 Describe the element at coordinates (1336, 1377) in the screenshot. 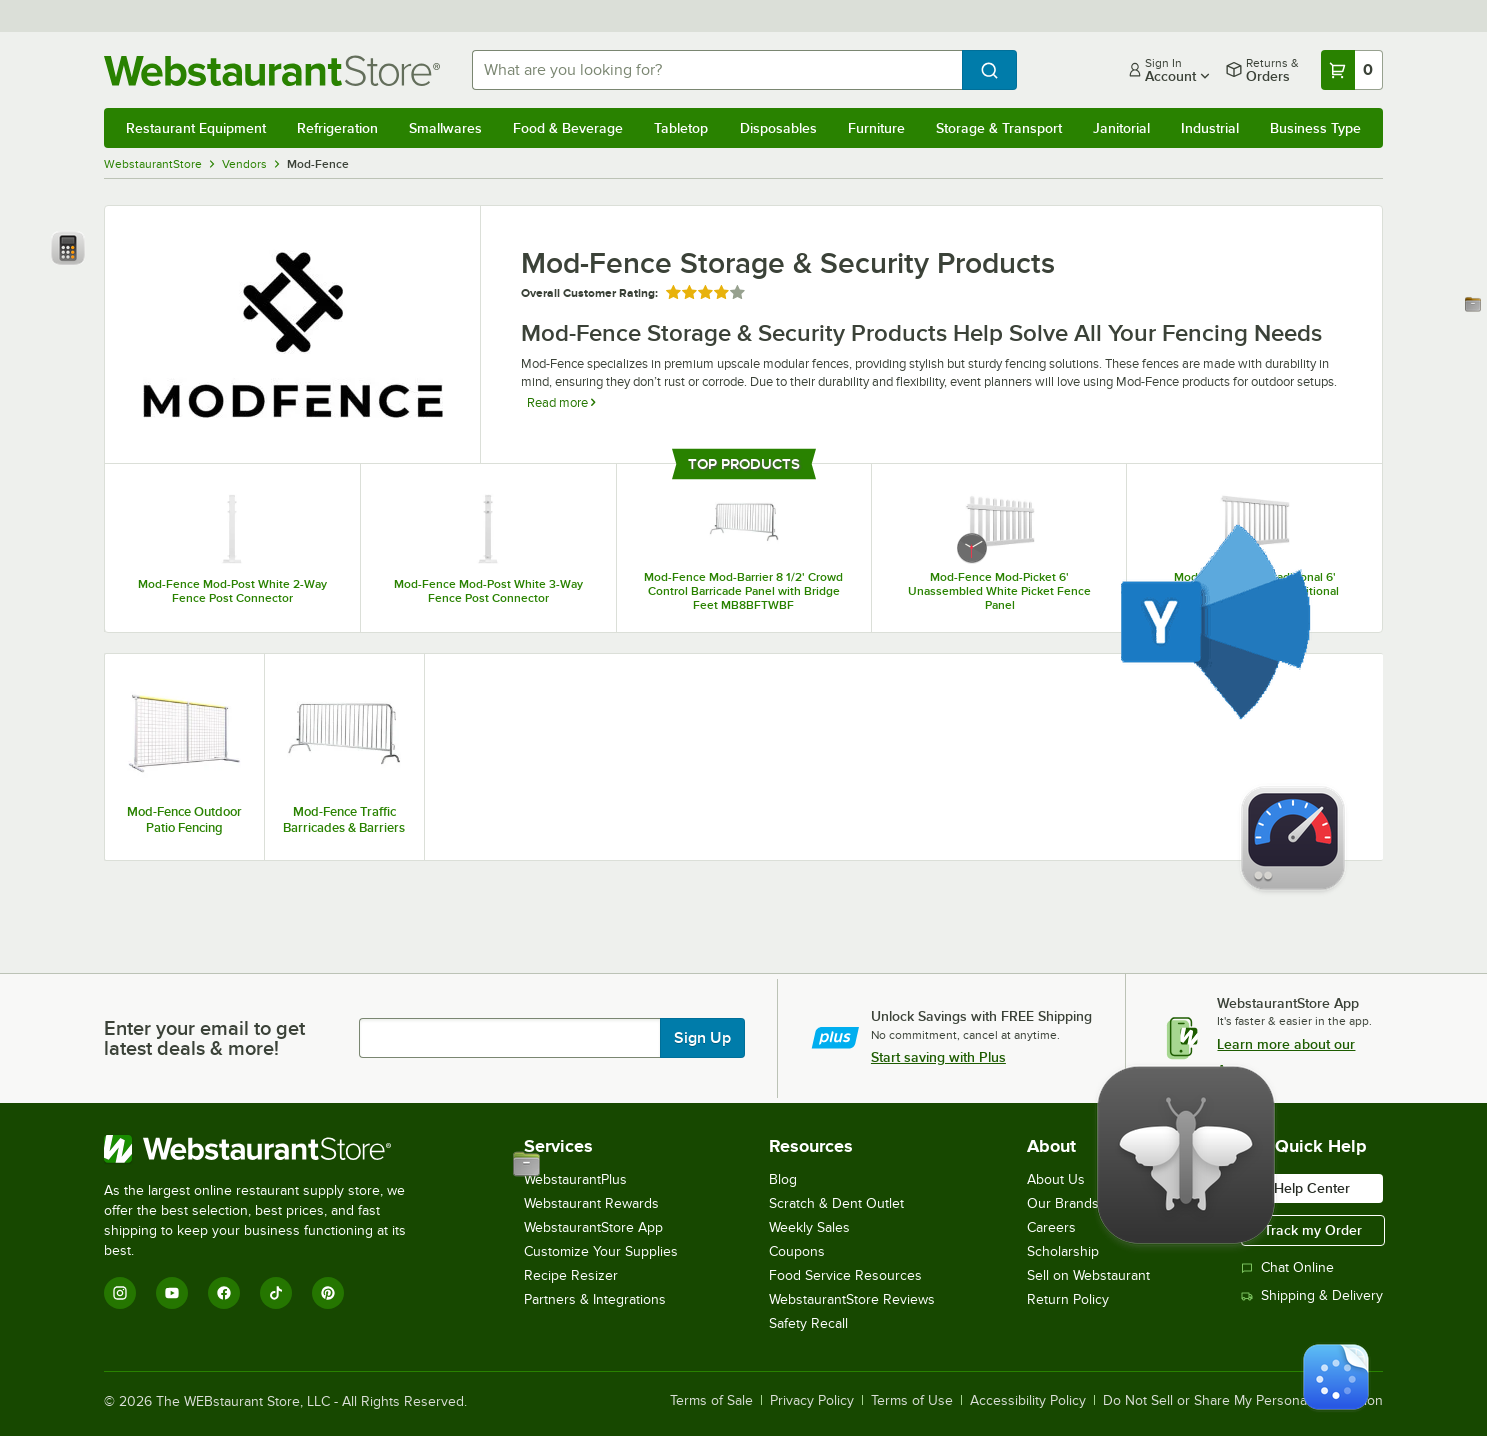

I see `open system preferences or settings app` at that location.